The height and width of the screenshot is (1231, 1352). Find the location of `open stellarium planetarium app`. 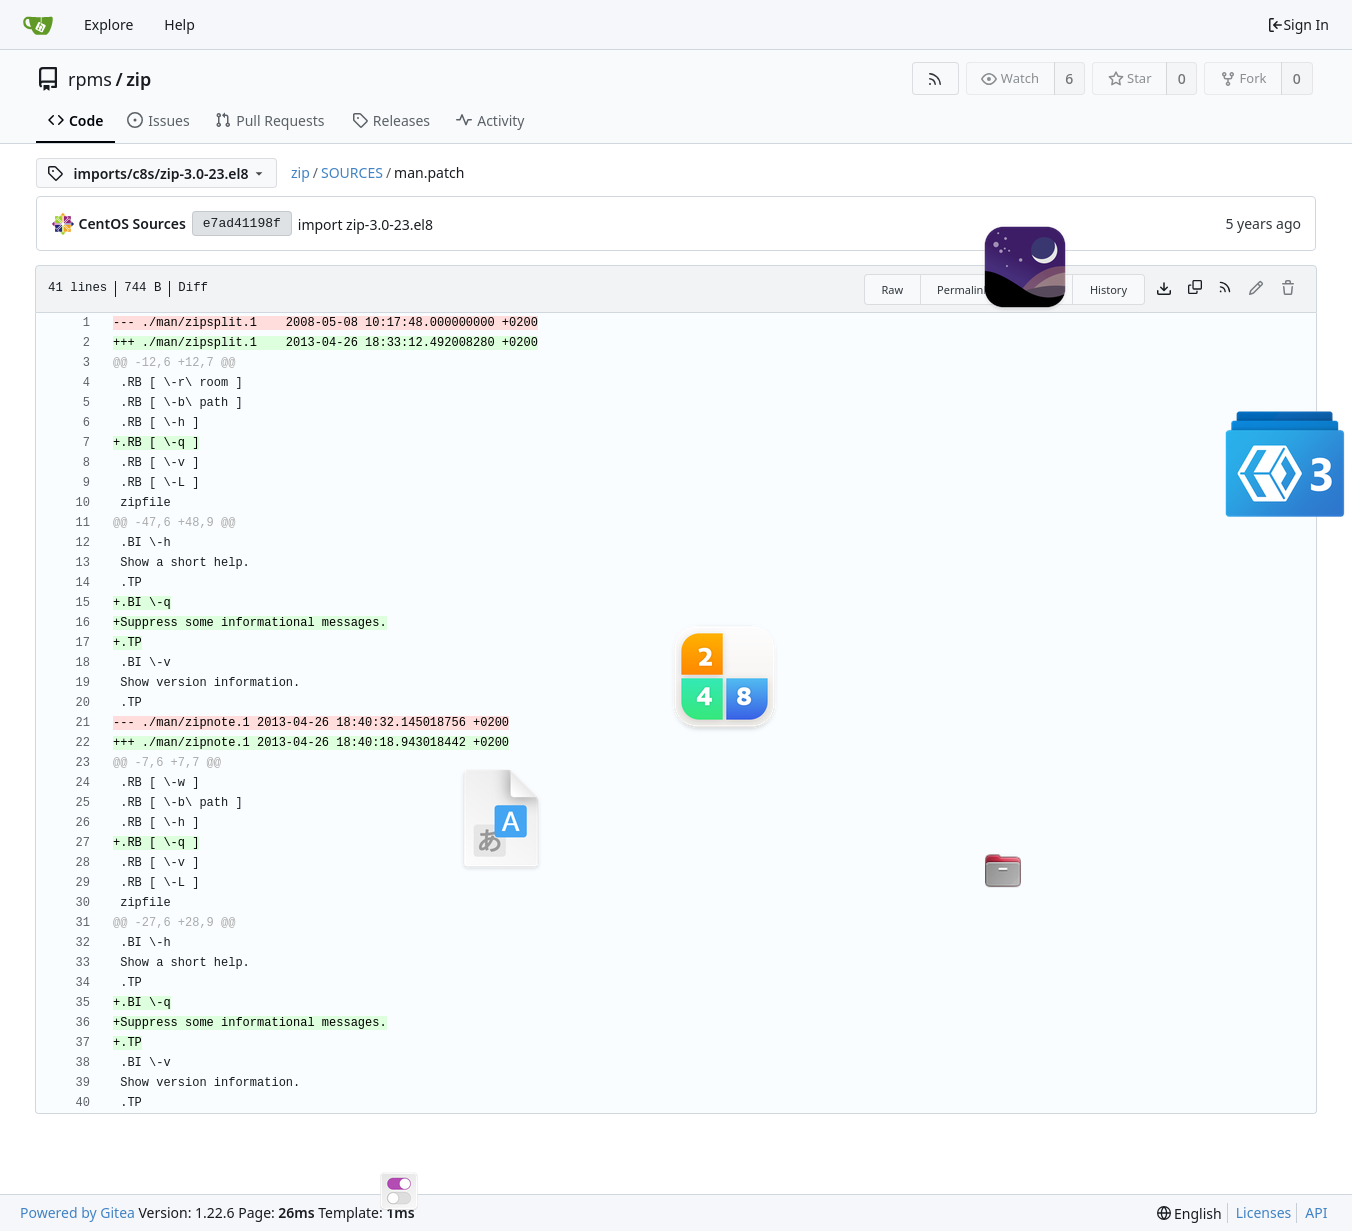

open stellarium planetarium app is located at coordinates (1025, 267).